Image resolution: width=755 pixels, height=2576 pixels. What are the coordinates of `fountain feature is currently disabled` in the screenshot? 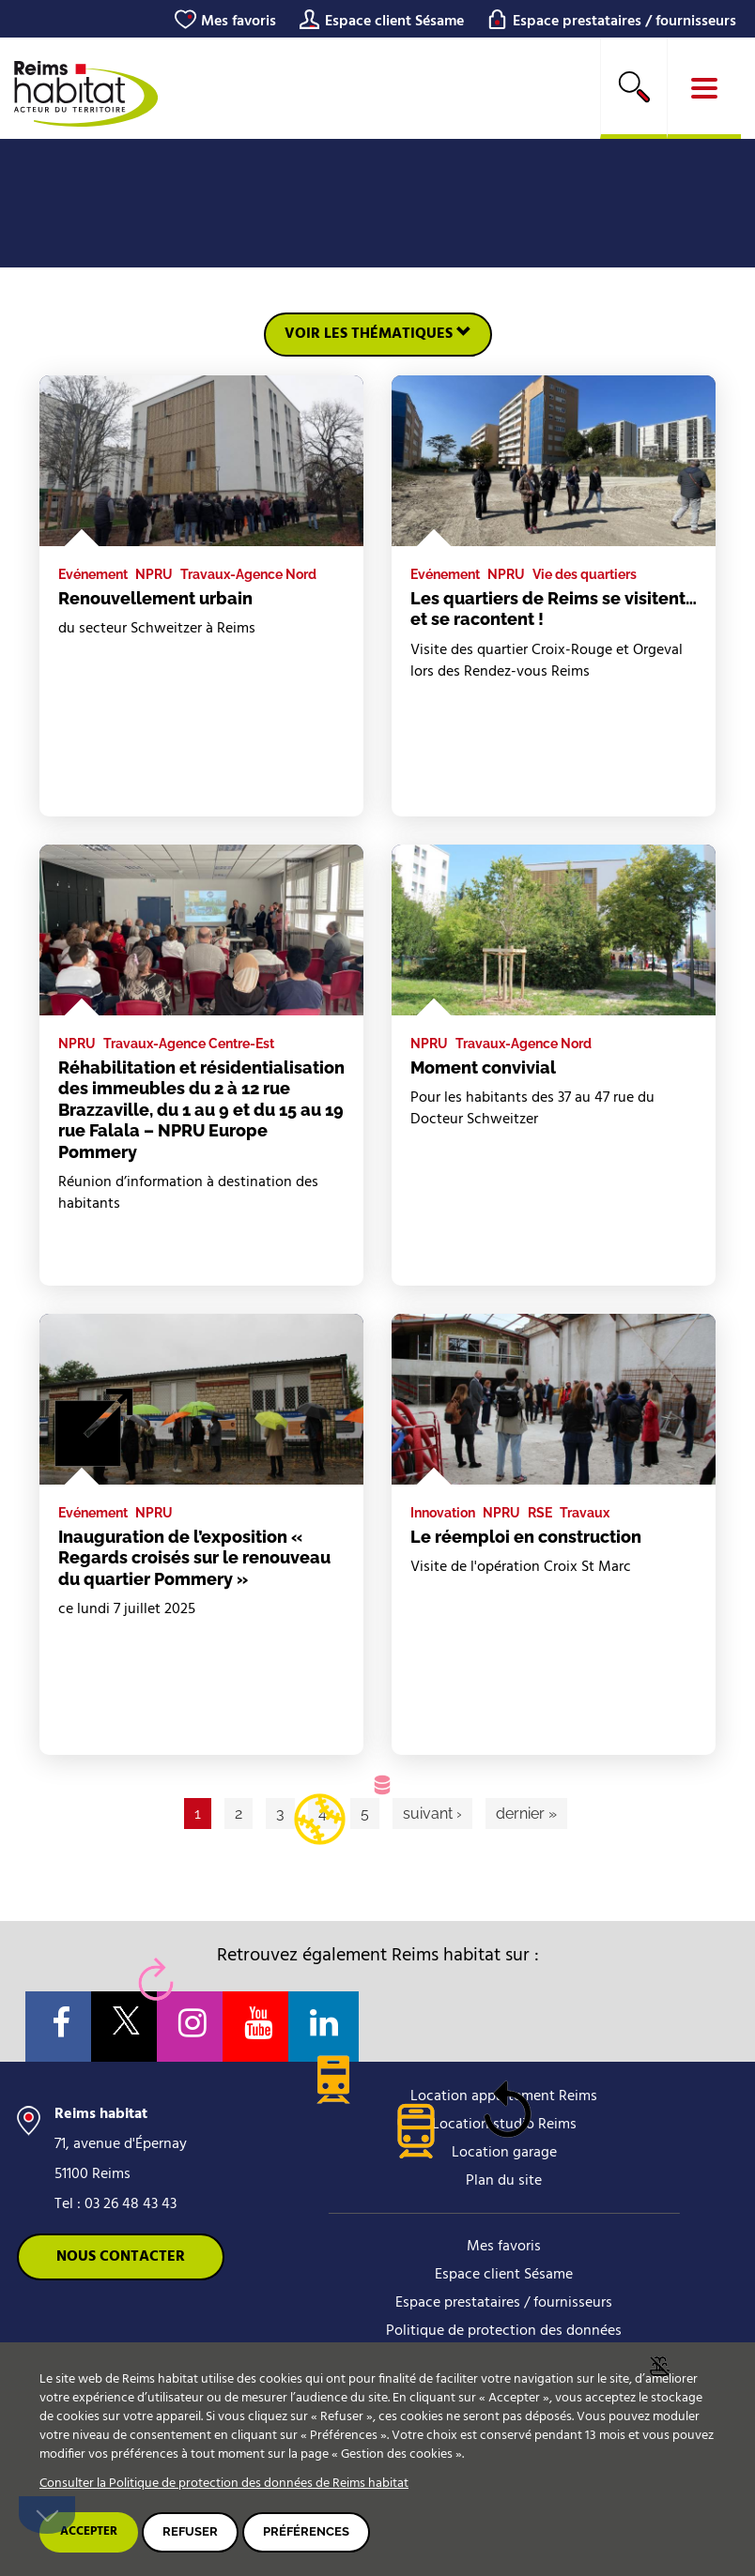 It's located at (659, 2366).